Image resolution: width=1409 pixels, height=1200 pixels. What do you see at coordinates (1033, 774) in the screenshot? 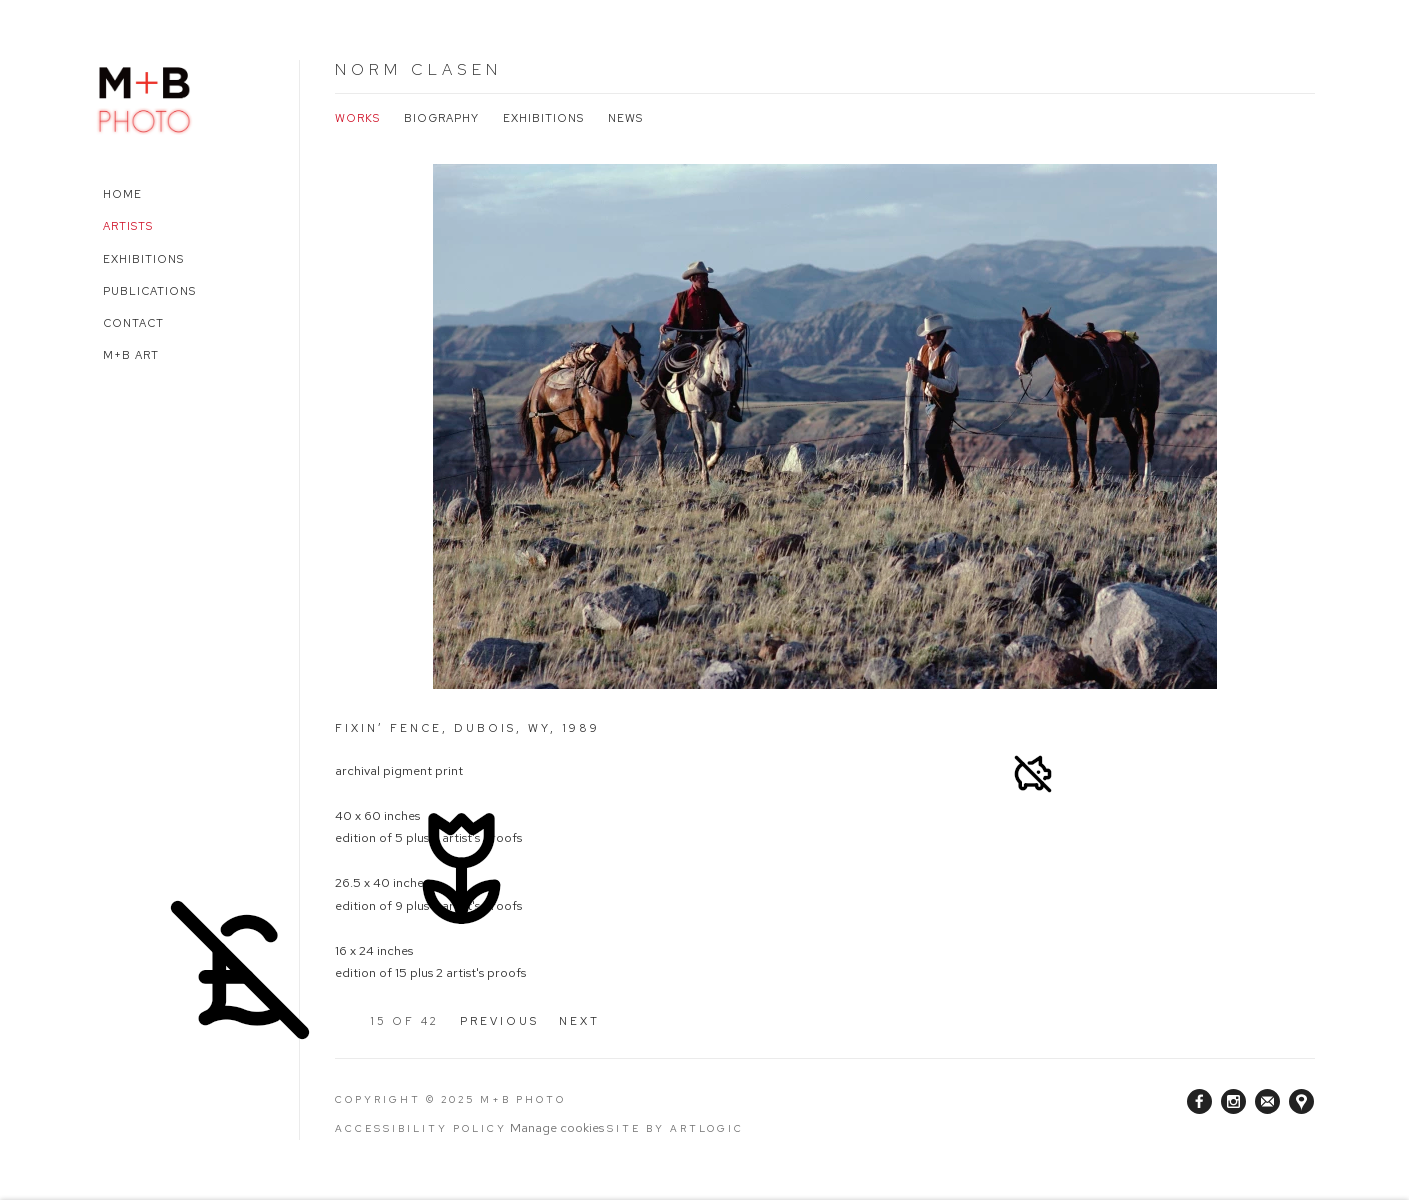
I see `disable piggy bank or savings feature` at bounding box center [1033, 774].